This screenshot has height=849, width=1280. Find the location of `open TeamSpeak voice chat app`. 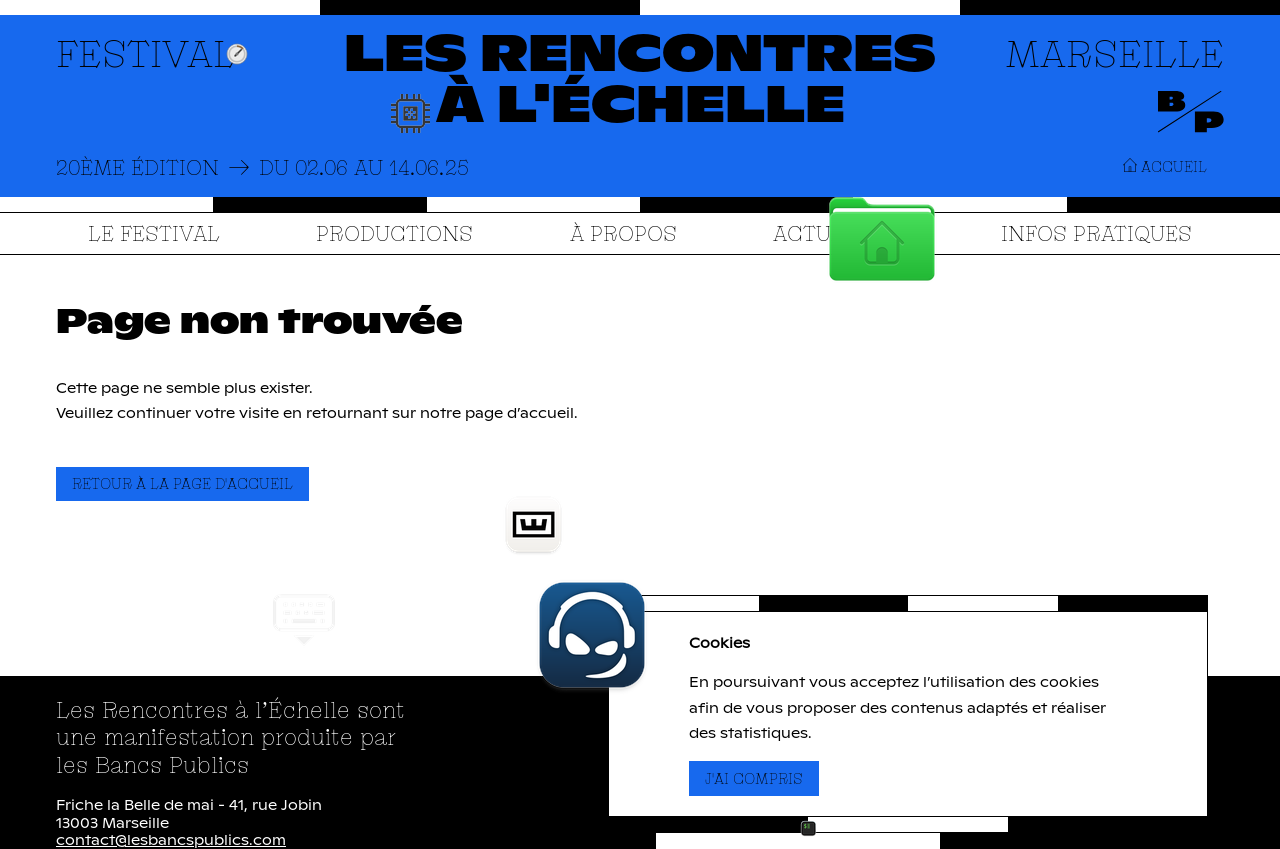

open TeamSpeak voice chat app is located at coordinates (592, 635).